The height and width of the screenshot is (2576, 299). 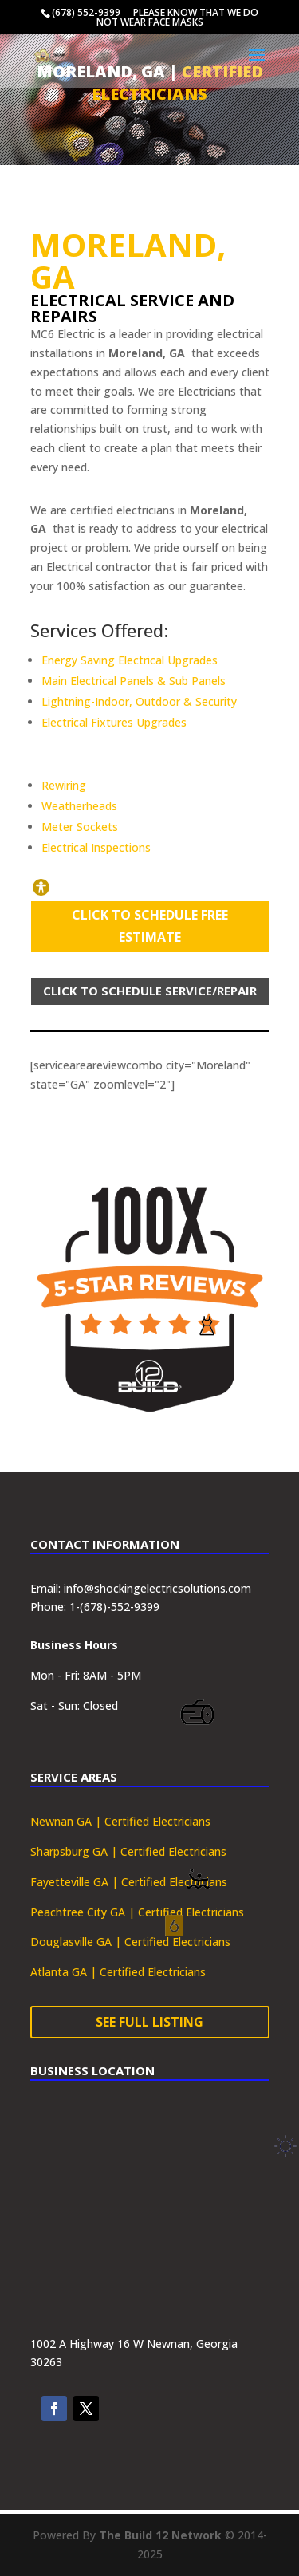 What do you see at coordinates (197, 1713) in the screenshot?
I see `view activity log or history` at bounding box center [197, 1713].